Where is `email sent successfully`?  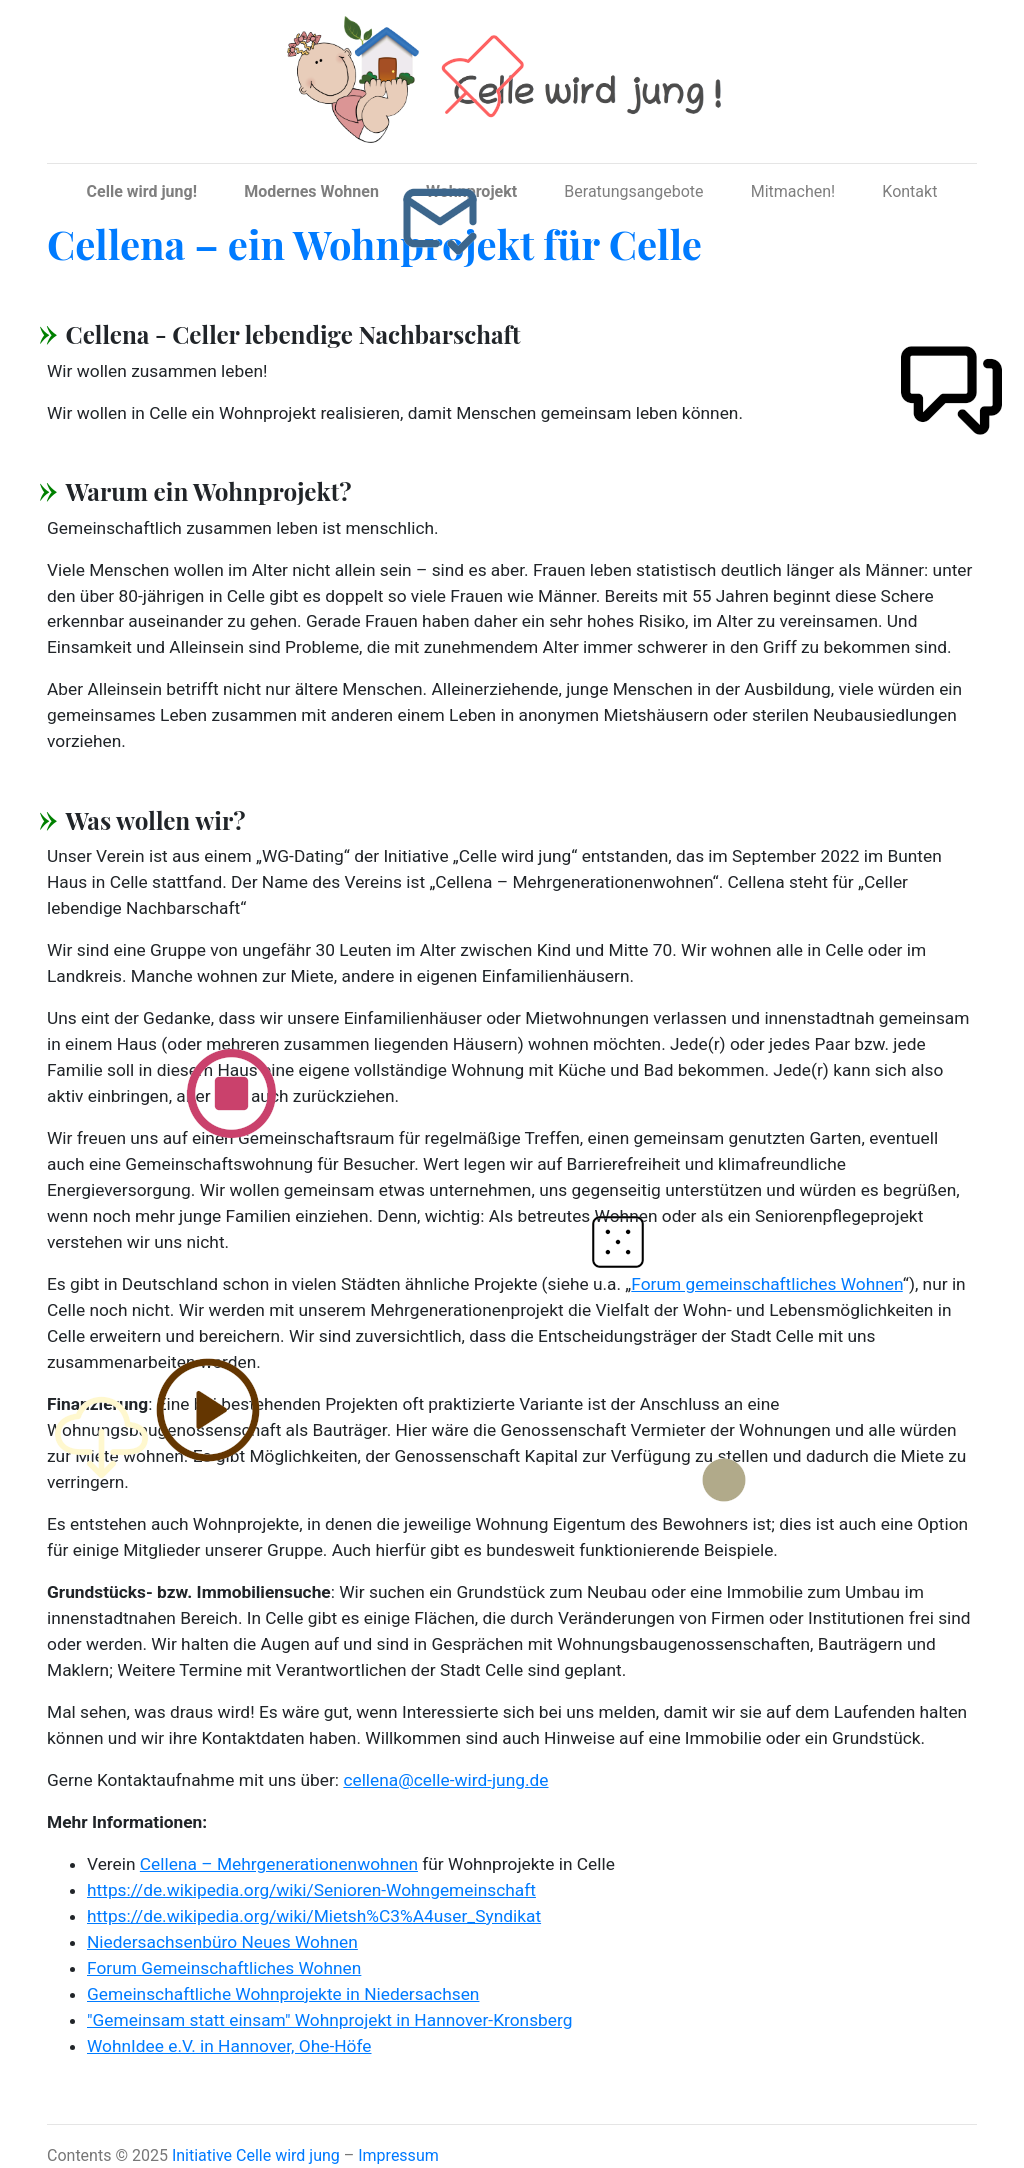
email sent successfully is located at coordinates (440, 218).